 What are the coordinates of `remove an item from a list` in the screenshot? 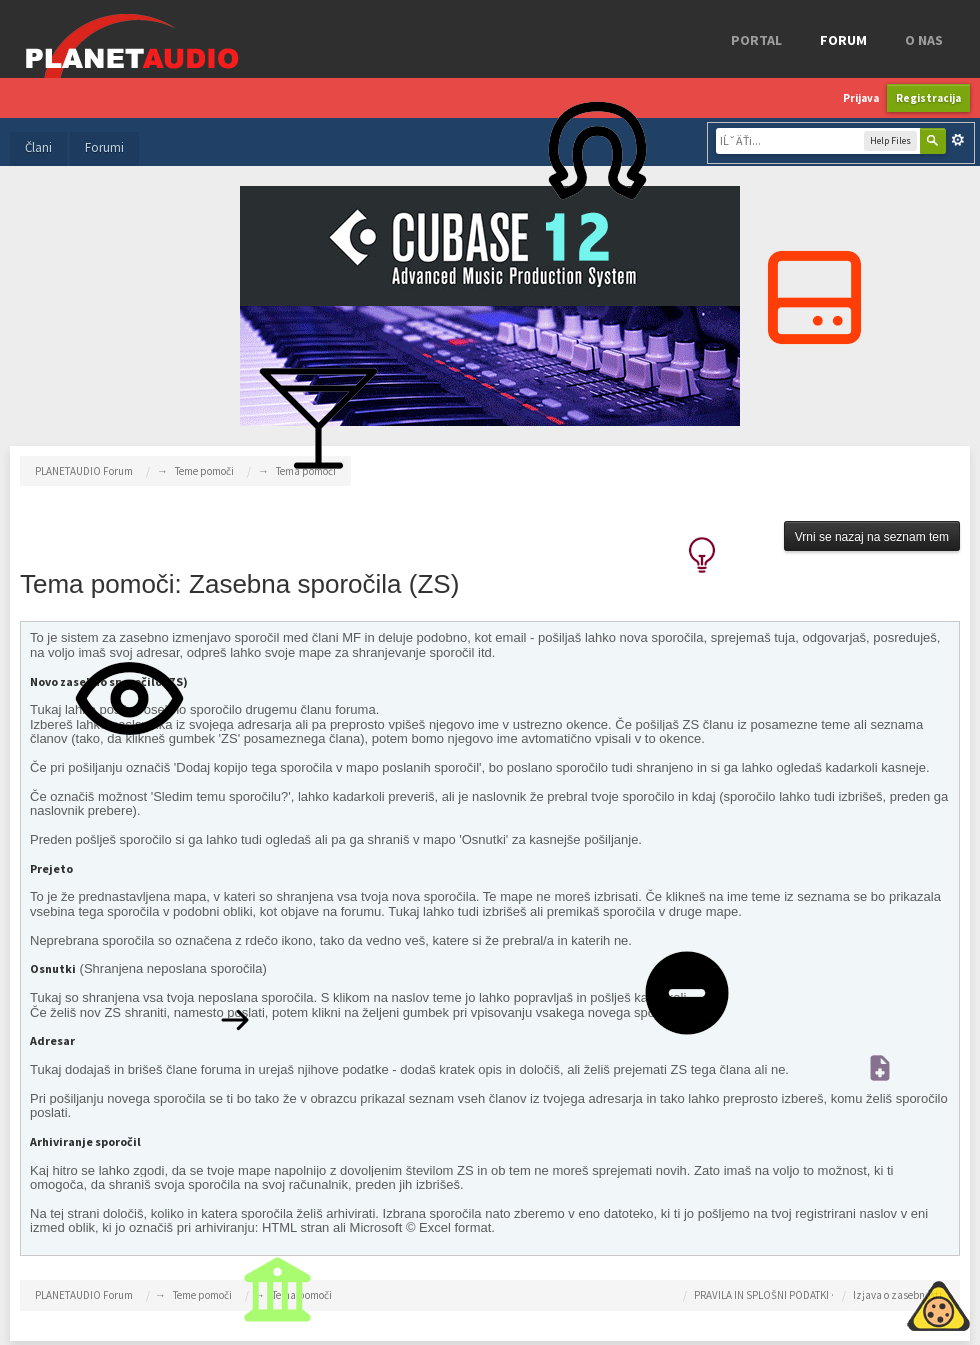 It's located at (687, 993).